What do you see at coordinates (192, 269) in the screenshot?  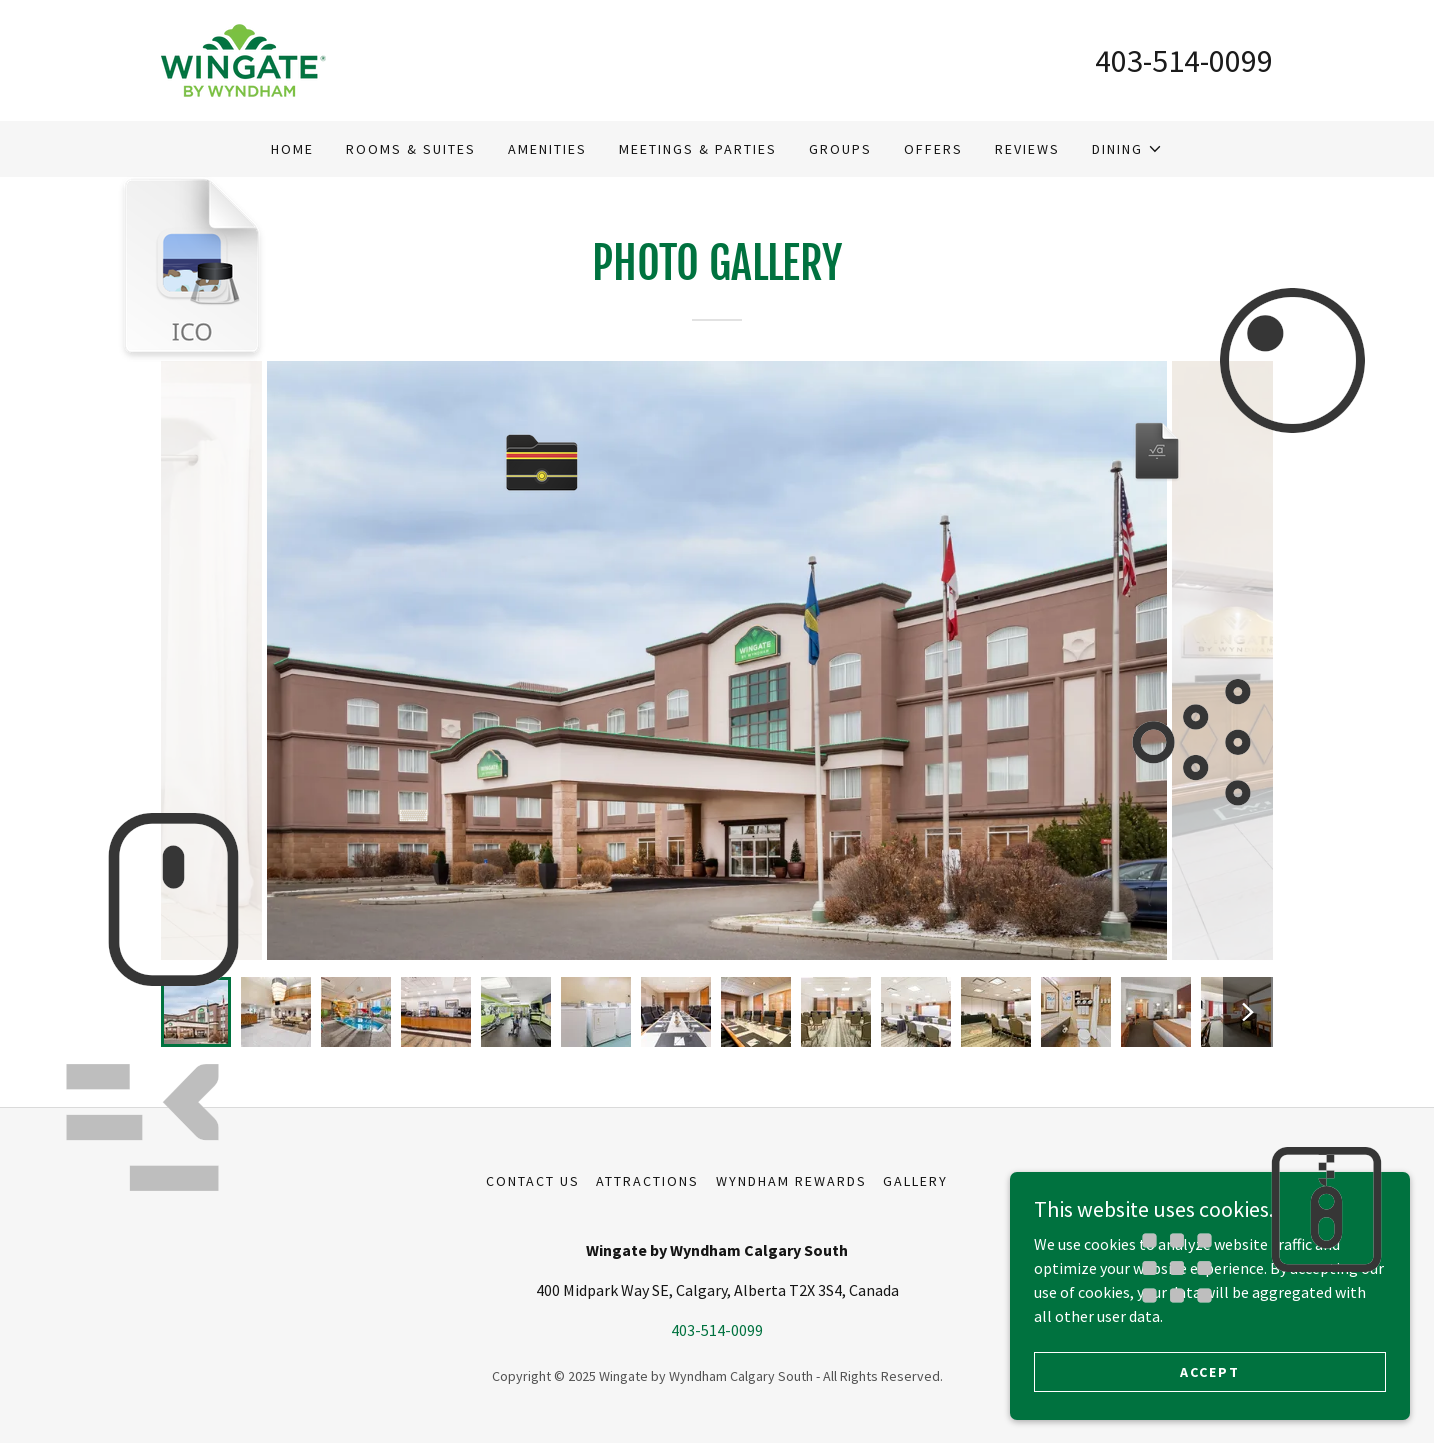 I see `an ico image file used for icons and favicons` at bounding box center [192, 269].